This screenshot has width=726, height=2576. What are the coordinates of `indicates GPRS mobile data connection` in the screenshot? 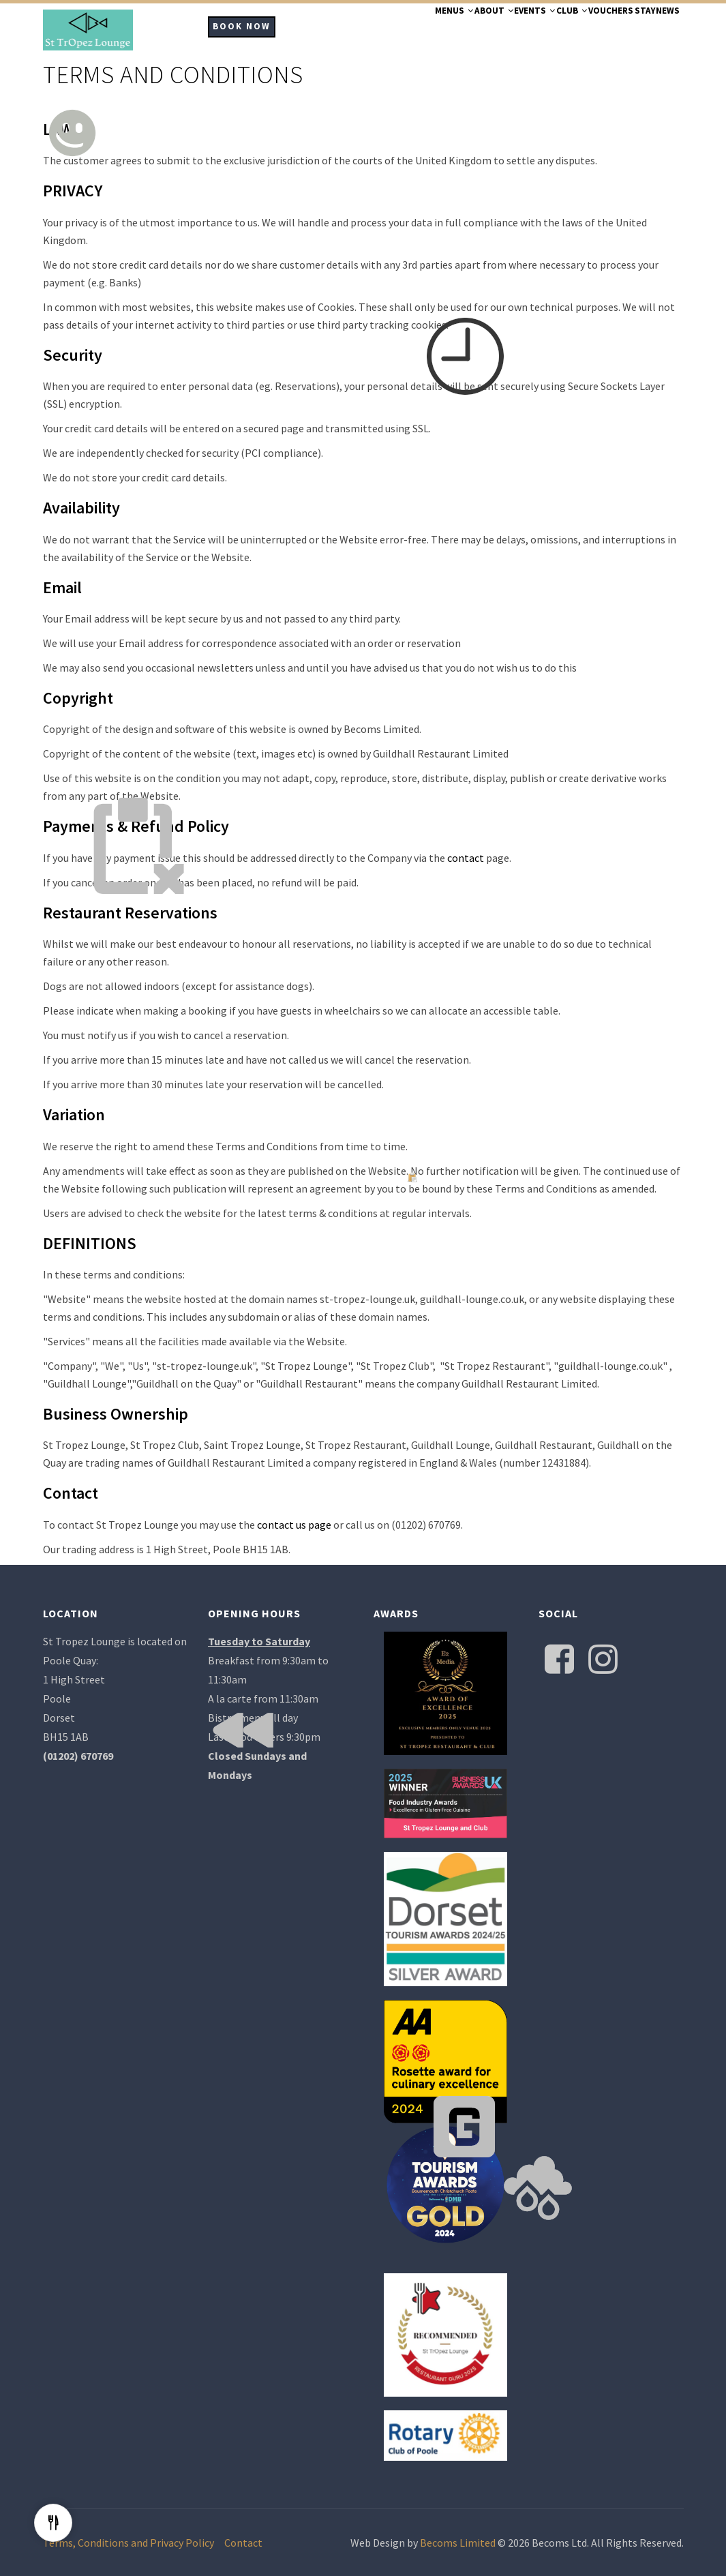 It's located at (464, 2127).